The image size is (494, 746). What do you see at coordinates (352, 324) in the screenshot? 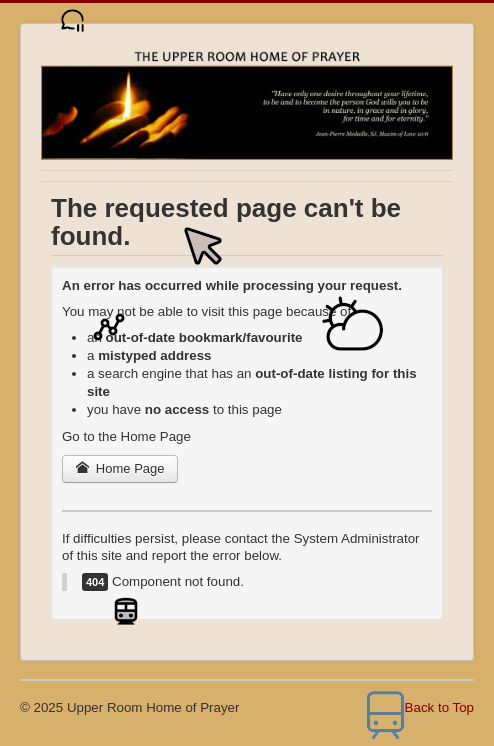
I see `indicates partly cloudy weather conditions` at bounding box center [352, 324].